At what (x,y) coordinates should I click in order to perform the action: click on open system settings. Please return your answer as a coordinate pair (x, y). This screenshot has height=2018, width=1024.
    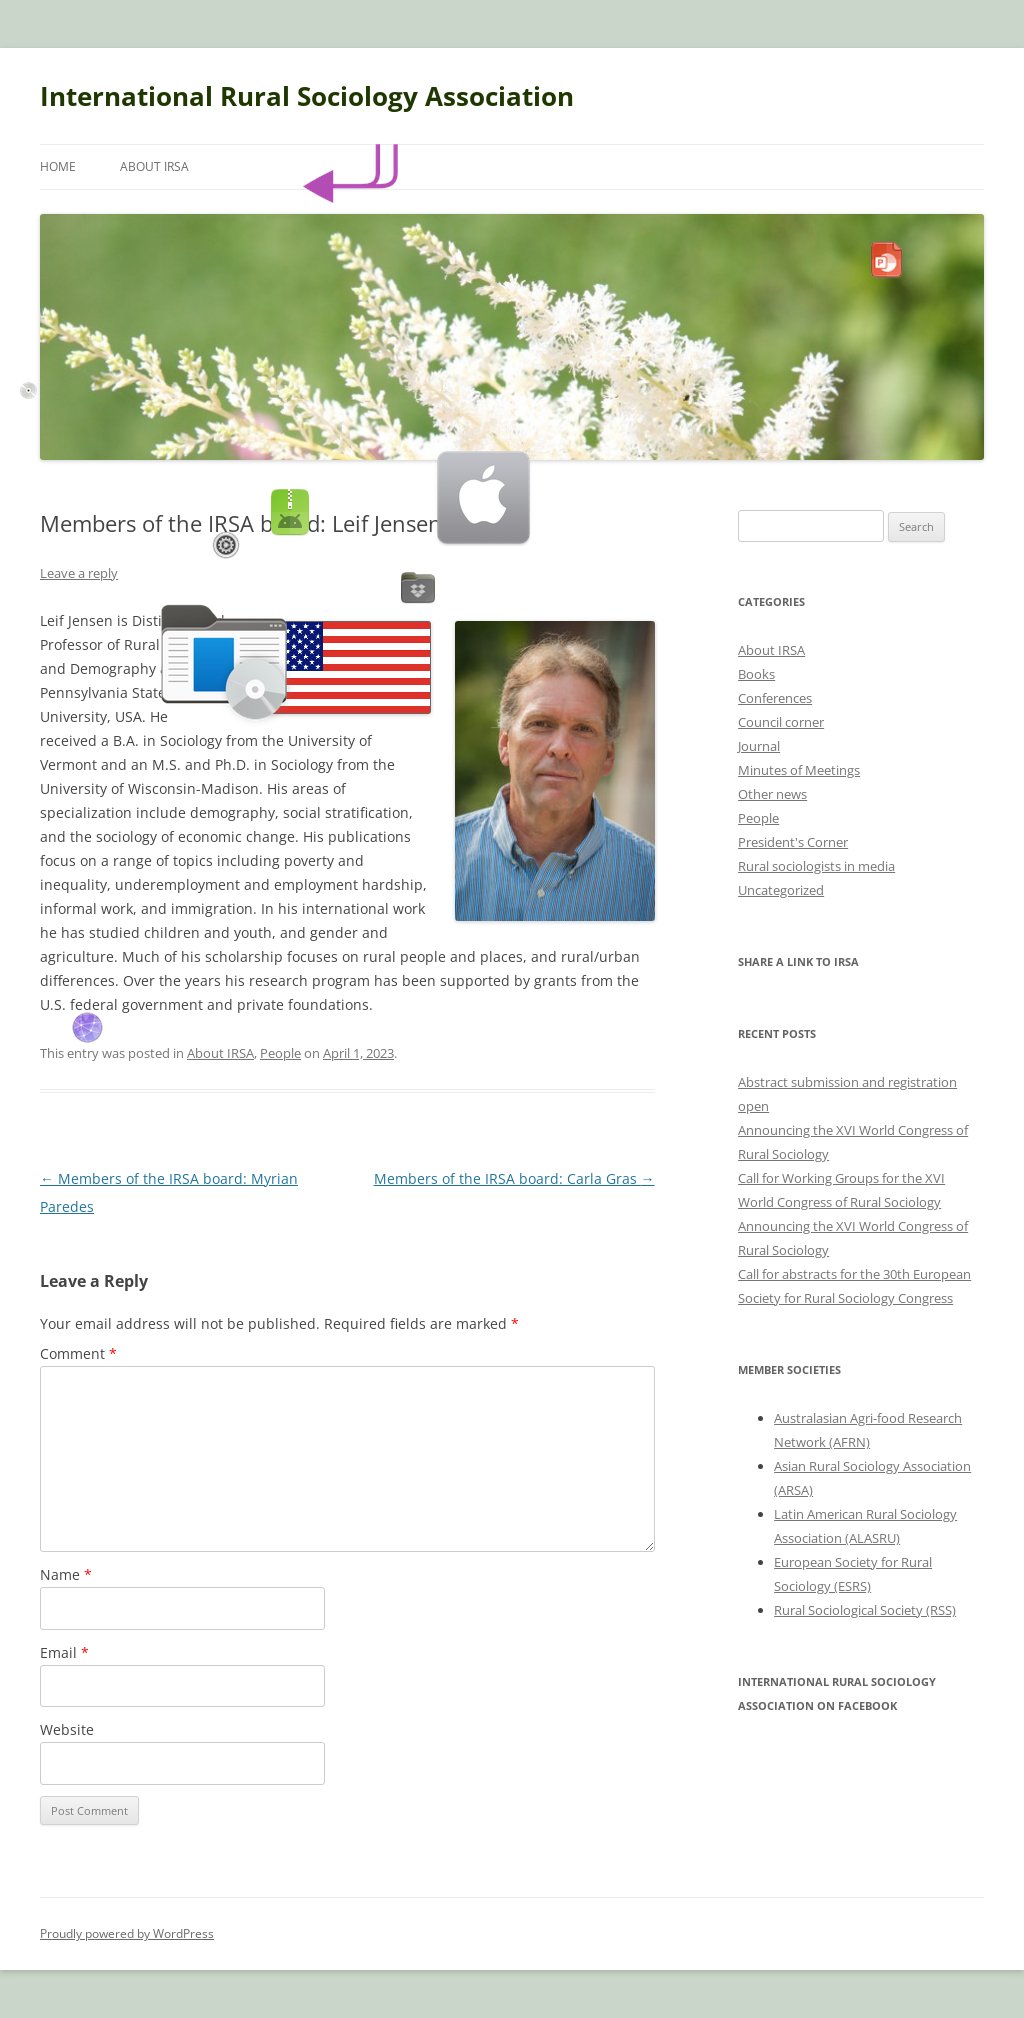
    Looking at the image, I should click on (226, 545).